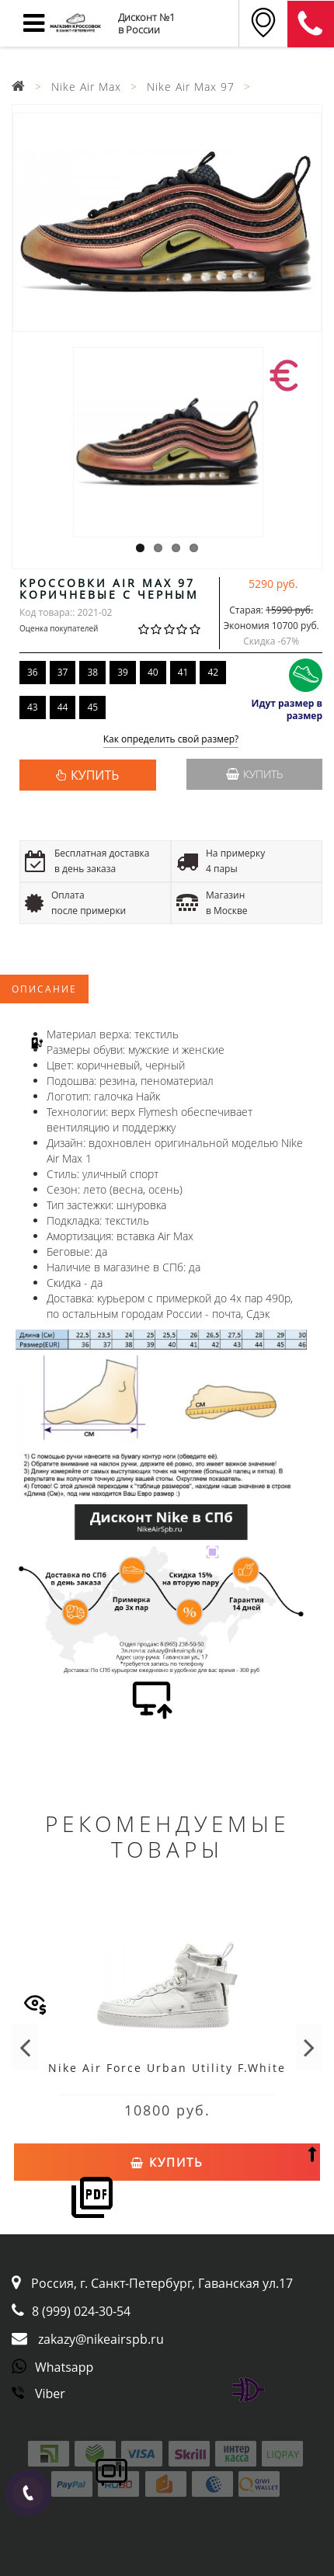 This screenshot has height=2576, width=334. I want to click on scroll to top of page, so click(312, 2154).